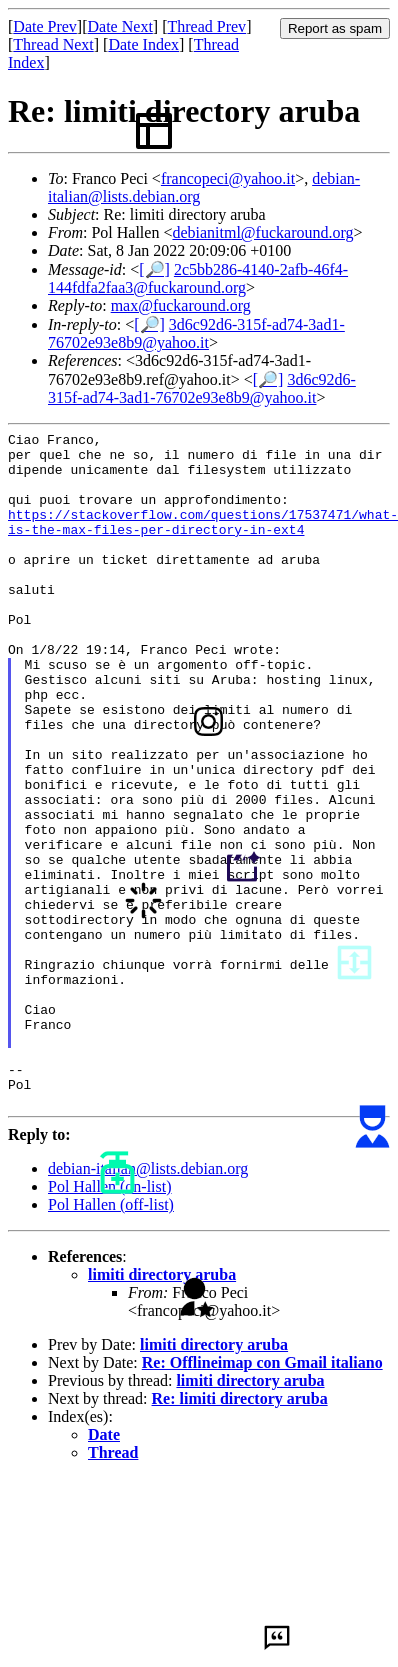 The height and width of the screenshot is (1667, 398). I want to click on view quoted messages or replies, so click(277, 1637).